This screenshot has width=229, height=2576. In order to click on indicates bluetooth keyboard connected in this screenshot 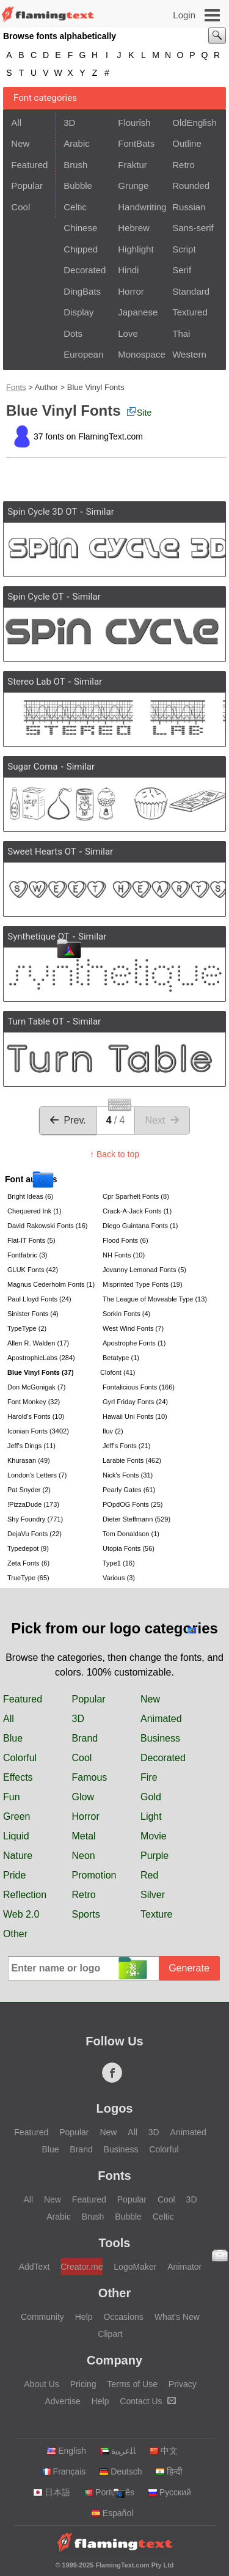, I will do `click(120, 1105)`.